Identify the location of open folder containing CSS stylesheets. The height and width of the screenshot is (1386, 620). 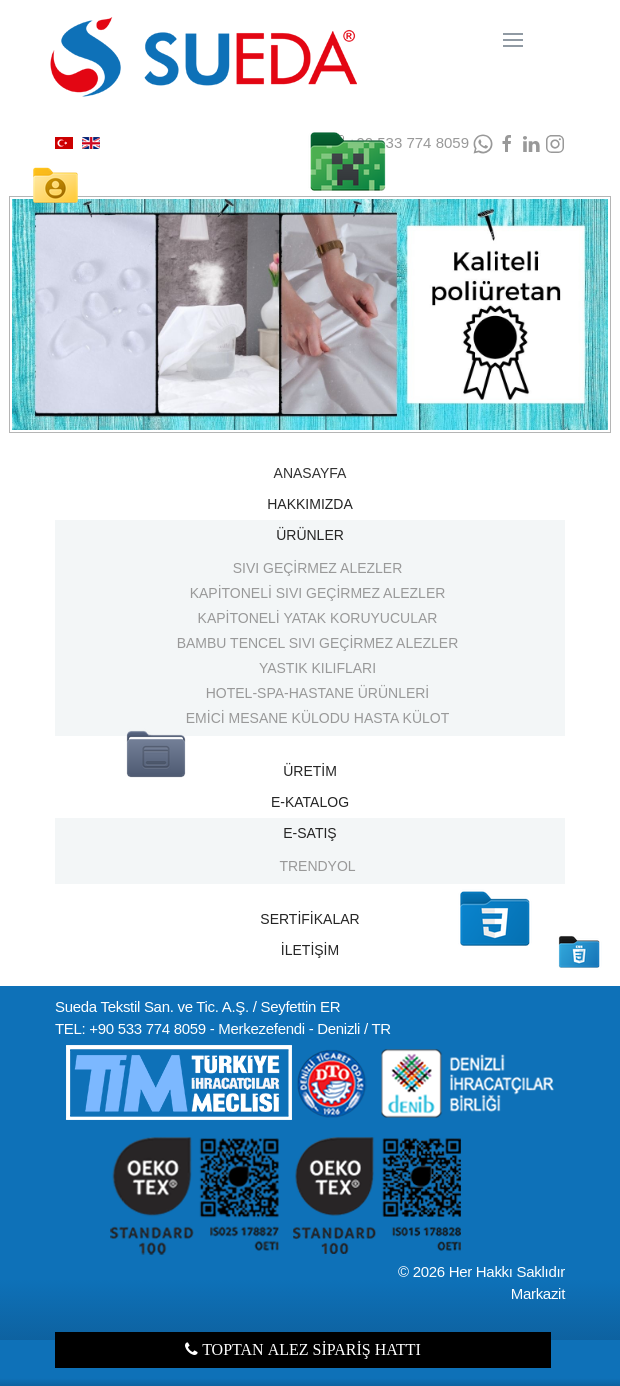
(579, 953).